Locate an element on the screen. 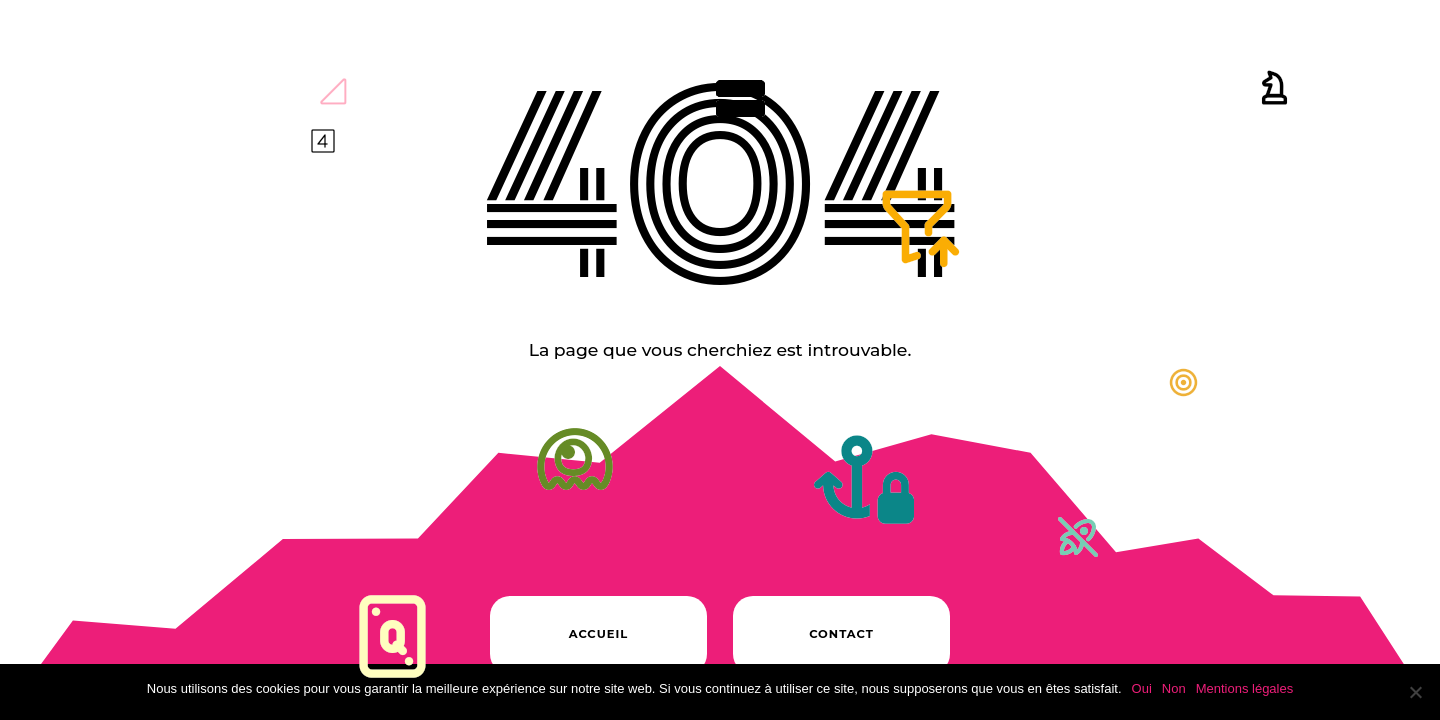  select or input the number four is located at coordinates (323, 141).